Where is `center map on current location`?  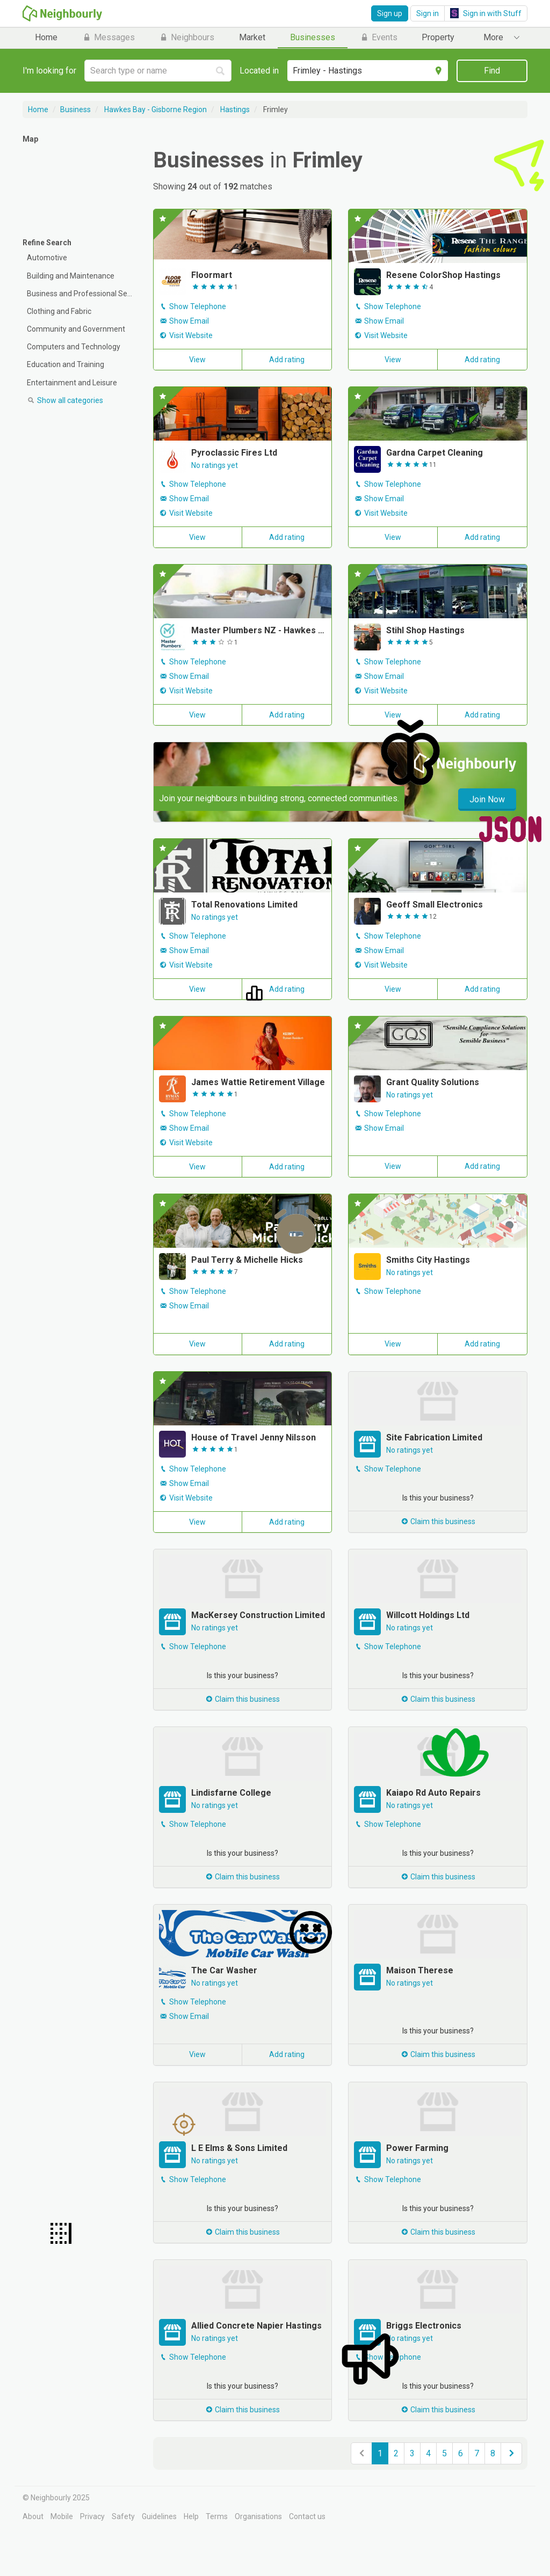 center map on current location is located at coordinates (184, 2124).